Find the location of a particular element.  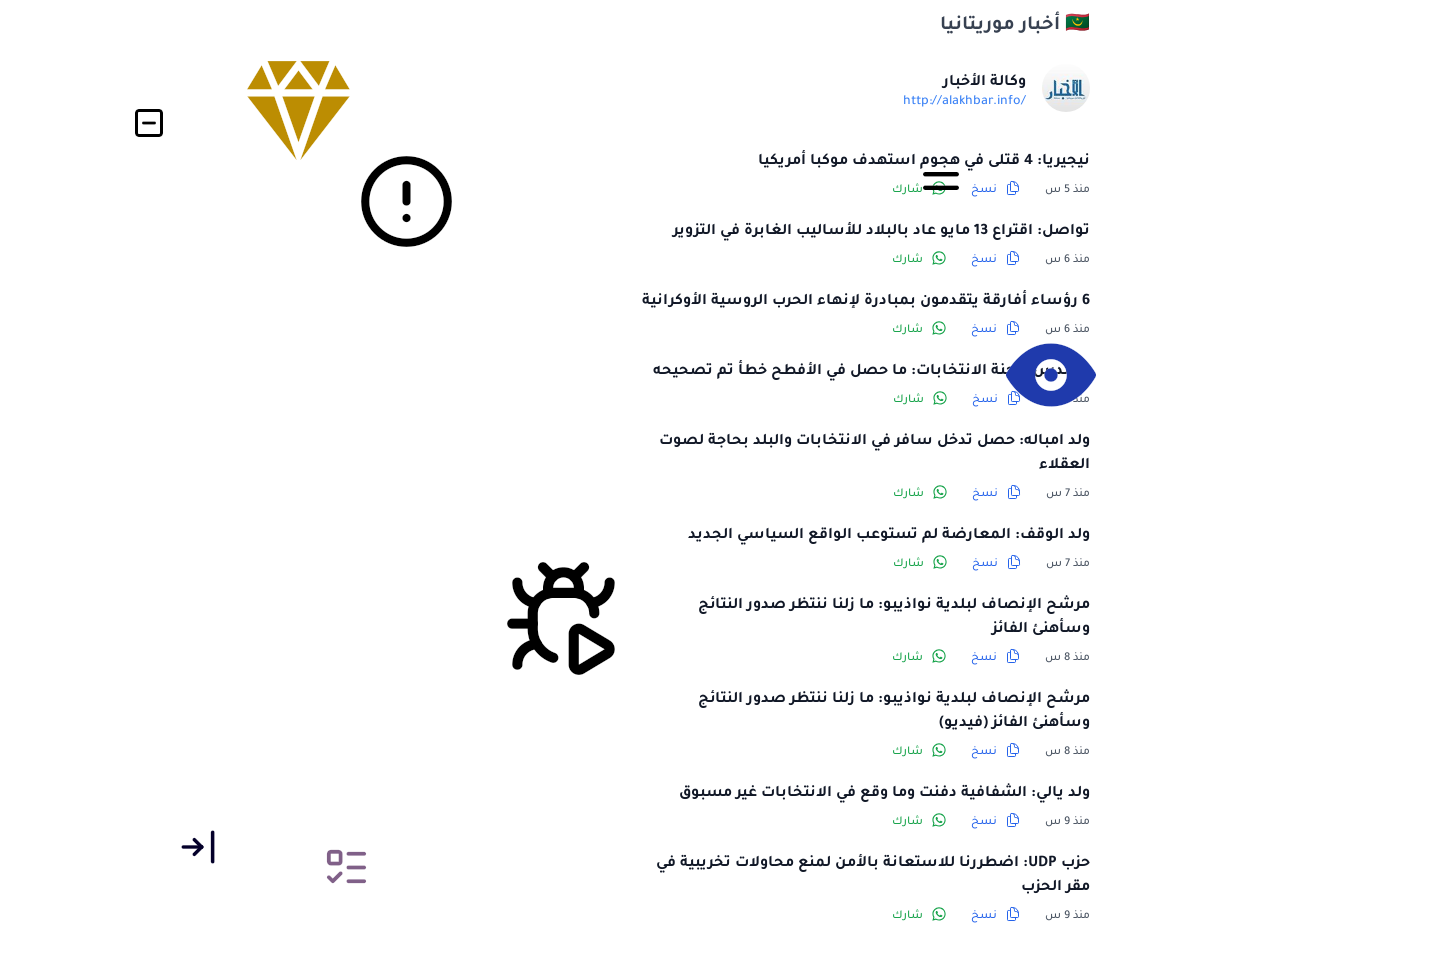

indicates premium or pro membership status is located at coordinates (298, 110).